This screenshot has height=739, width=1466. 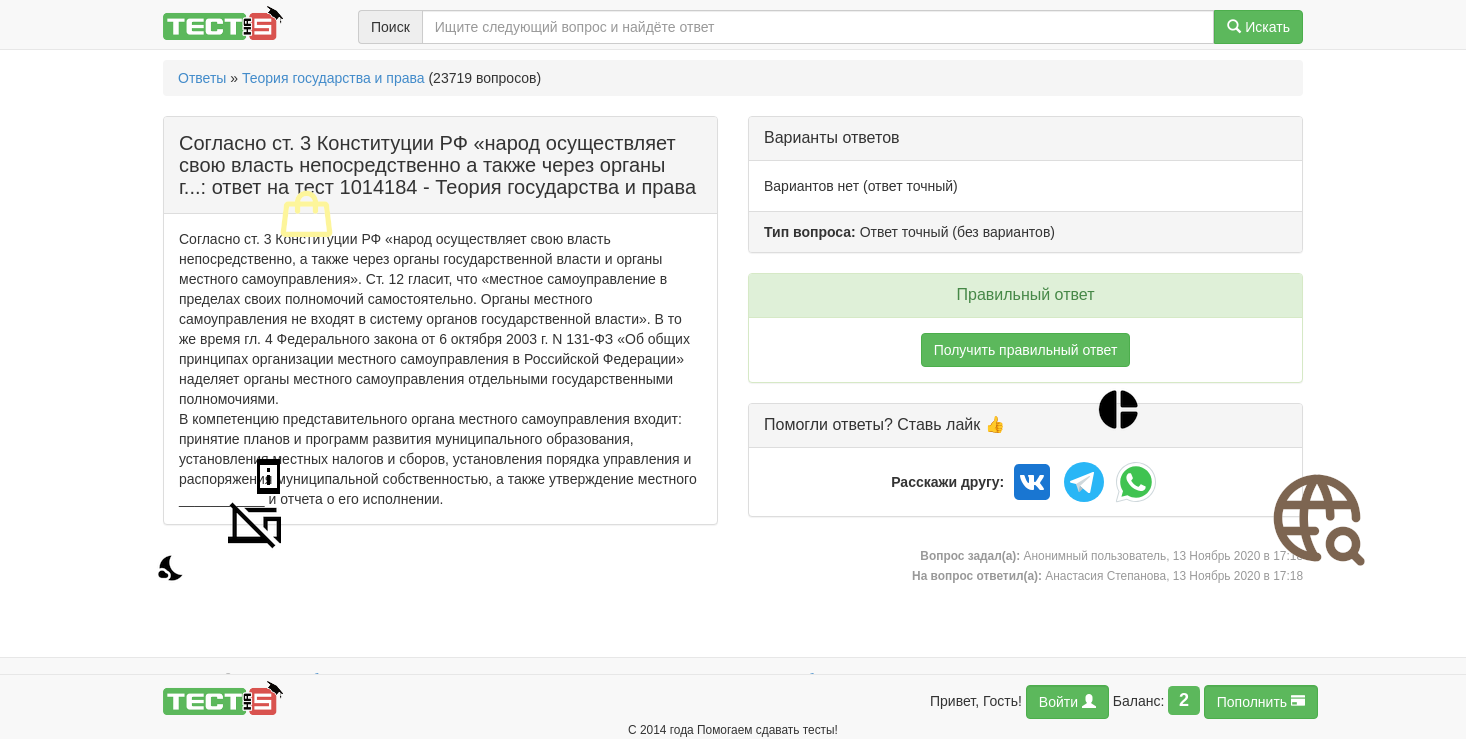 I want to click on view data breakdown or statistics, so click(x=1118, y=409).